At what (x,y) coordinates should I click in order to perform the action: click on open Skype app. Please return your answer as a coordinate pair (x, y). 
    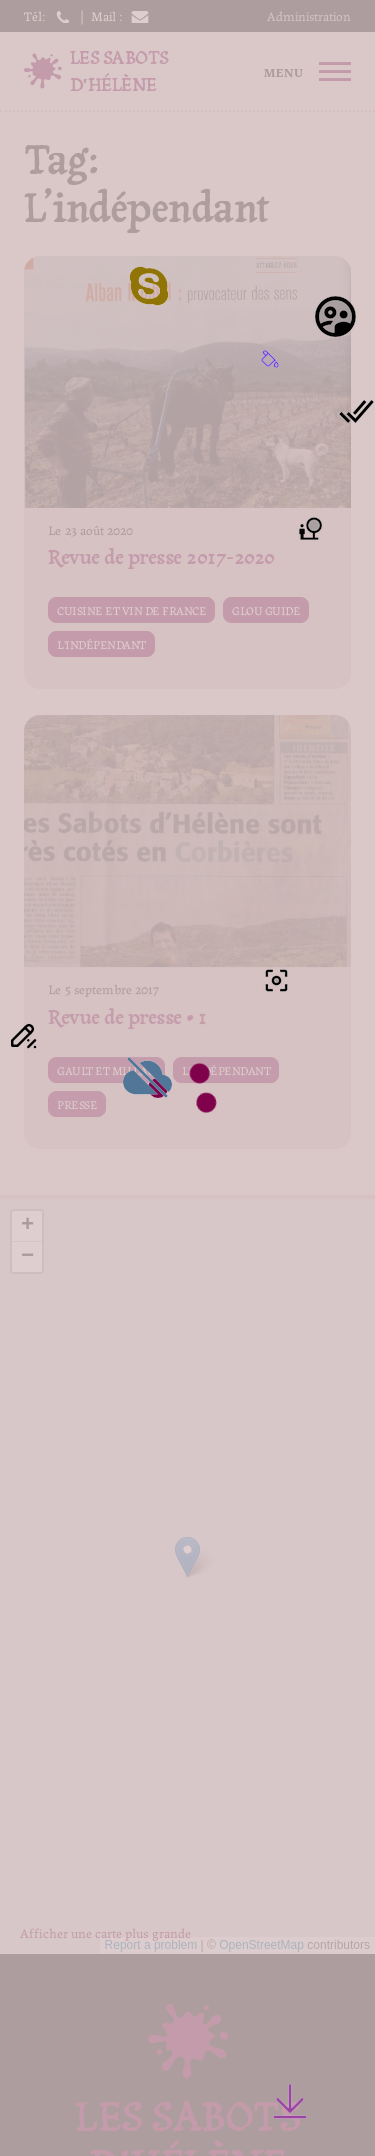
    Looking at the image, I should click on (149, 286).